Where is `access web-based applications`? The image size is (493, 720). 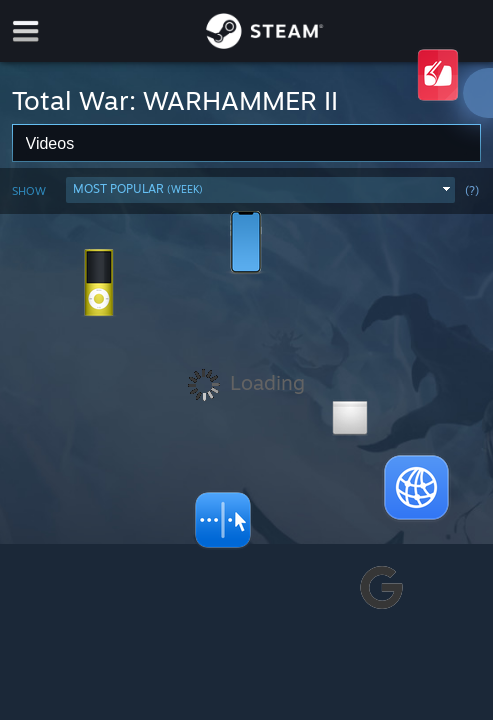 access web-based applications is located at coordinates (416, 487).